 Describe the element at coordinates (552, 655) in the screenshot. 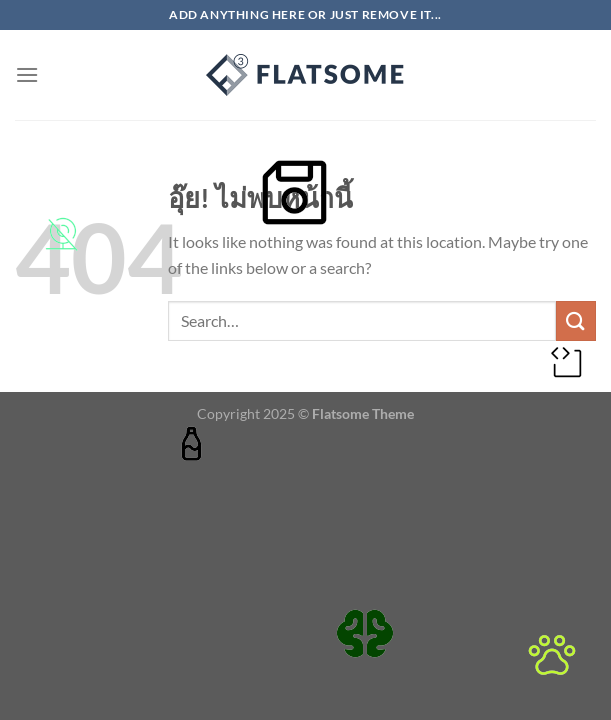

I see `access pet-related features or settings` at that location.